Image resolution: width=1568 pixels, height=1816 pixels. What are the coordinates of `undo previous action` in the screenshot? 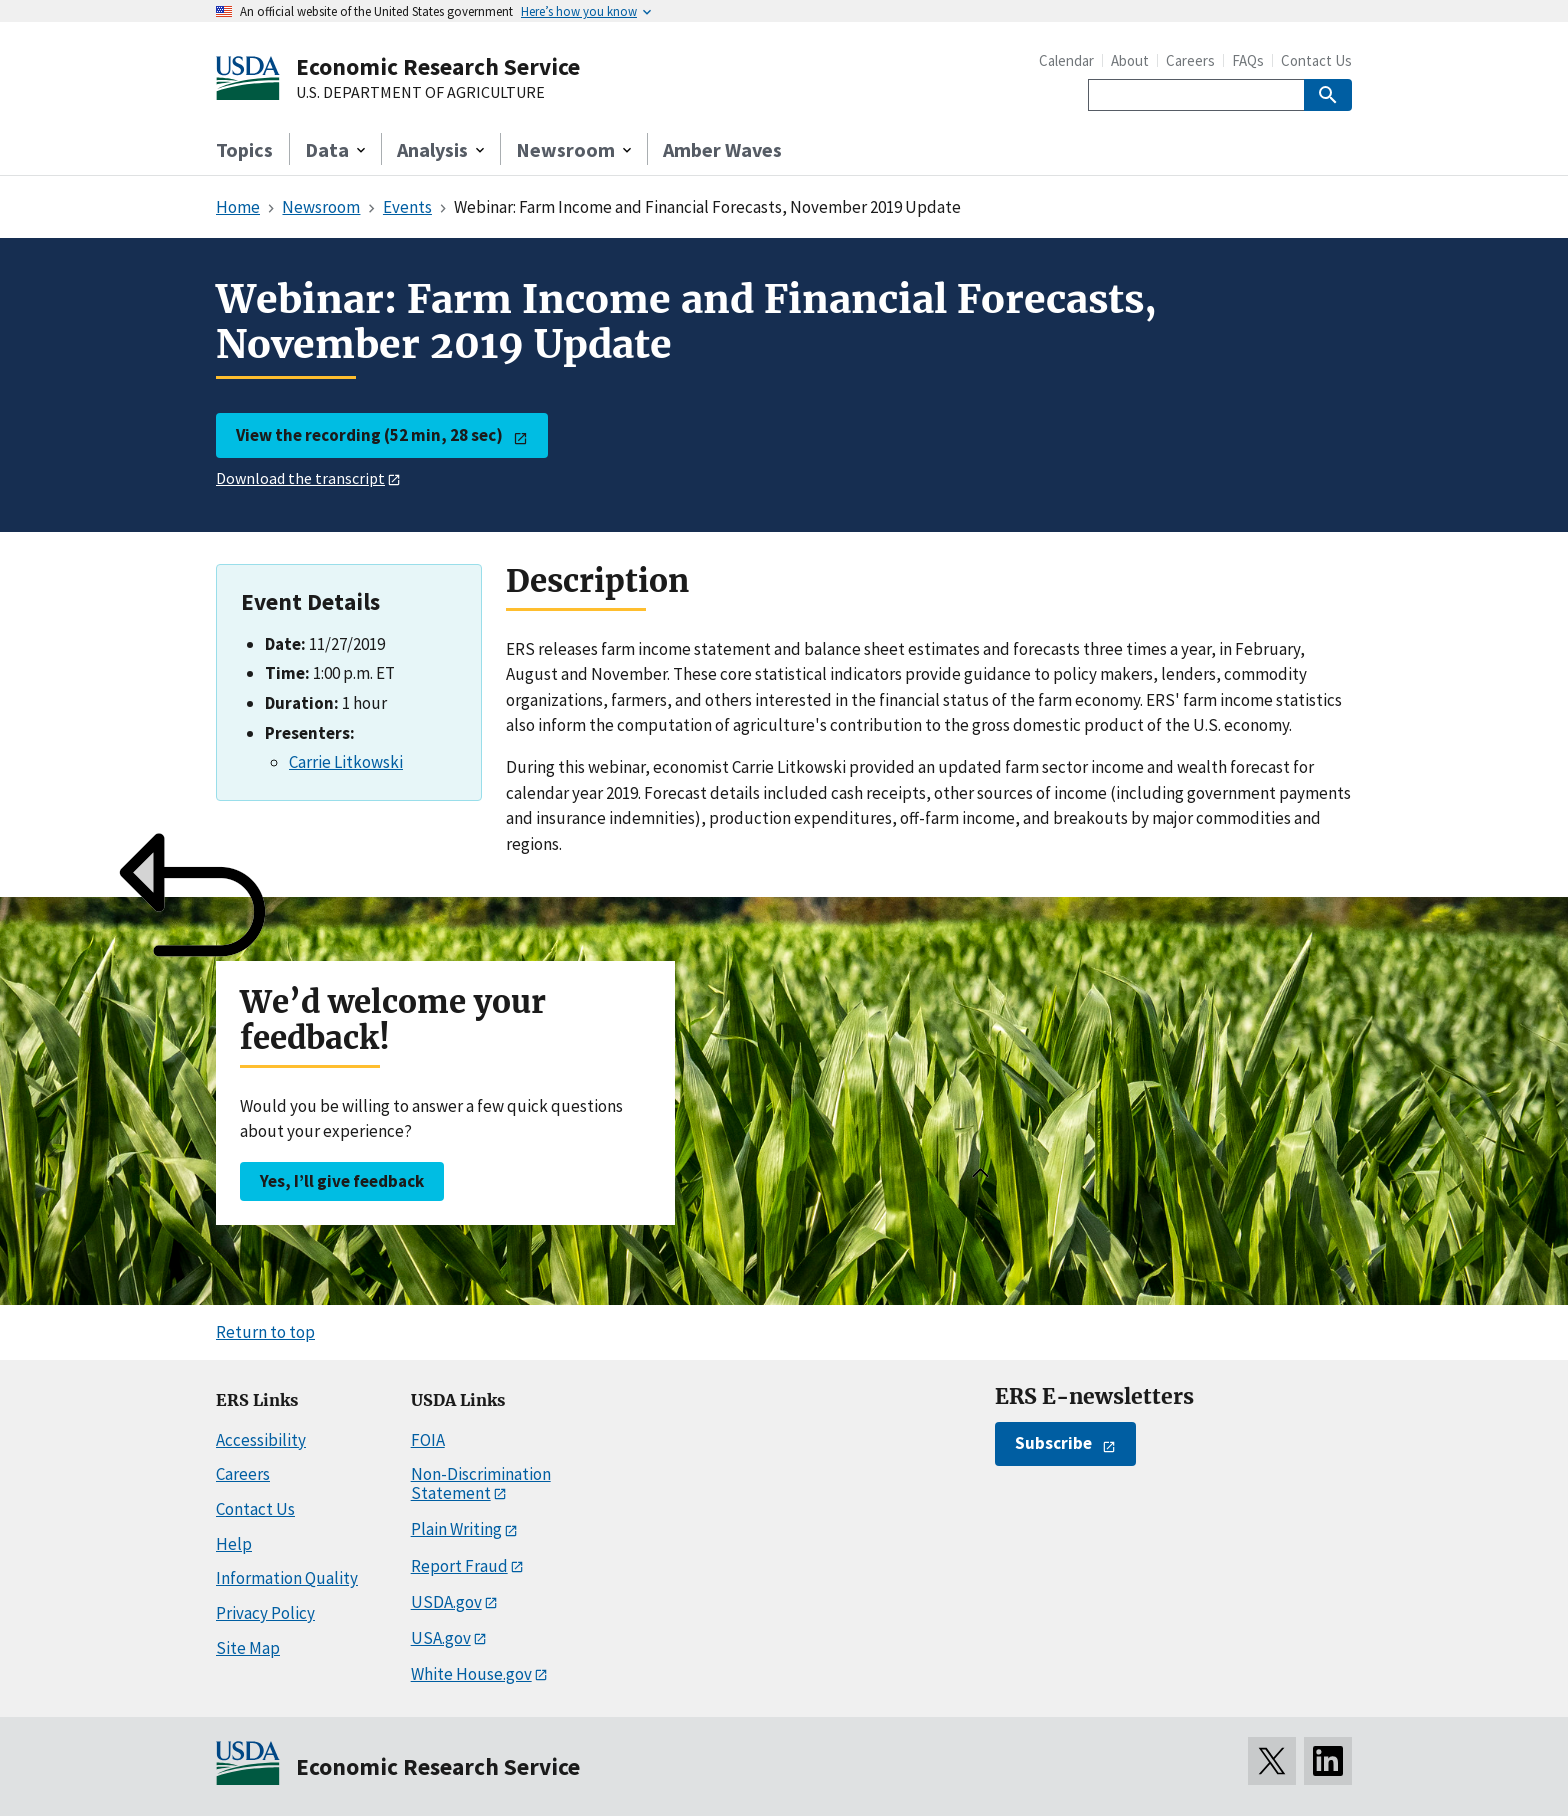 It's located at (192, 900).